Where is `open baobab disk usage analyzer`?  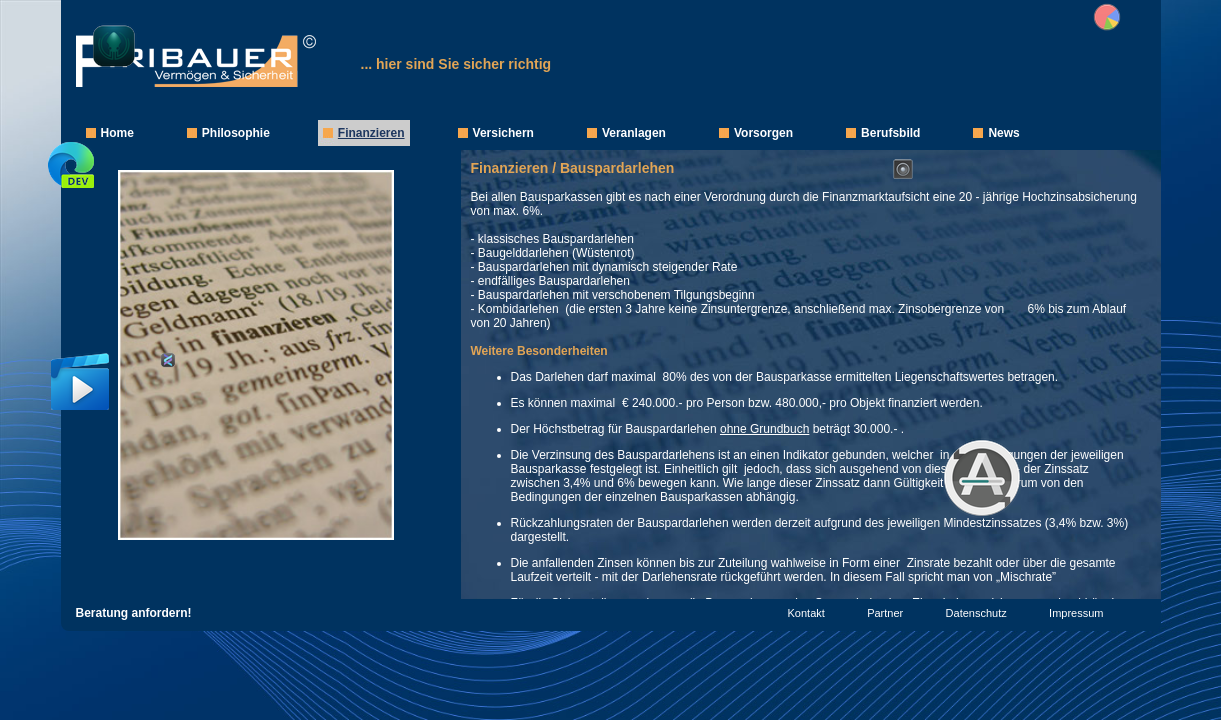 open baobab disk usage analyzer is located at coordinates (1107, 17).